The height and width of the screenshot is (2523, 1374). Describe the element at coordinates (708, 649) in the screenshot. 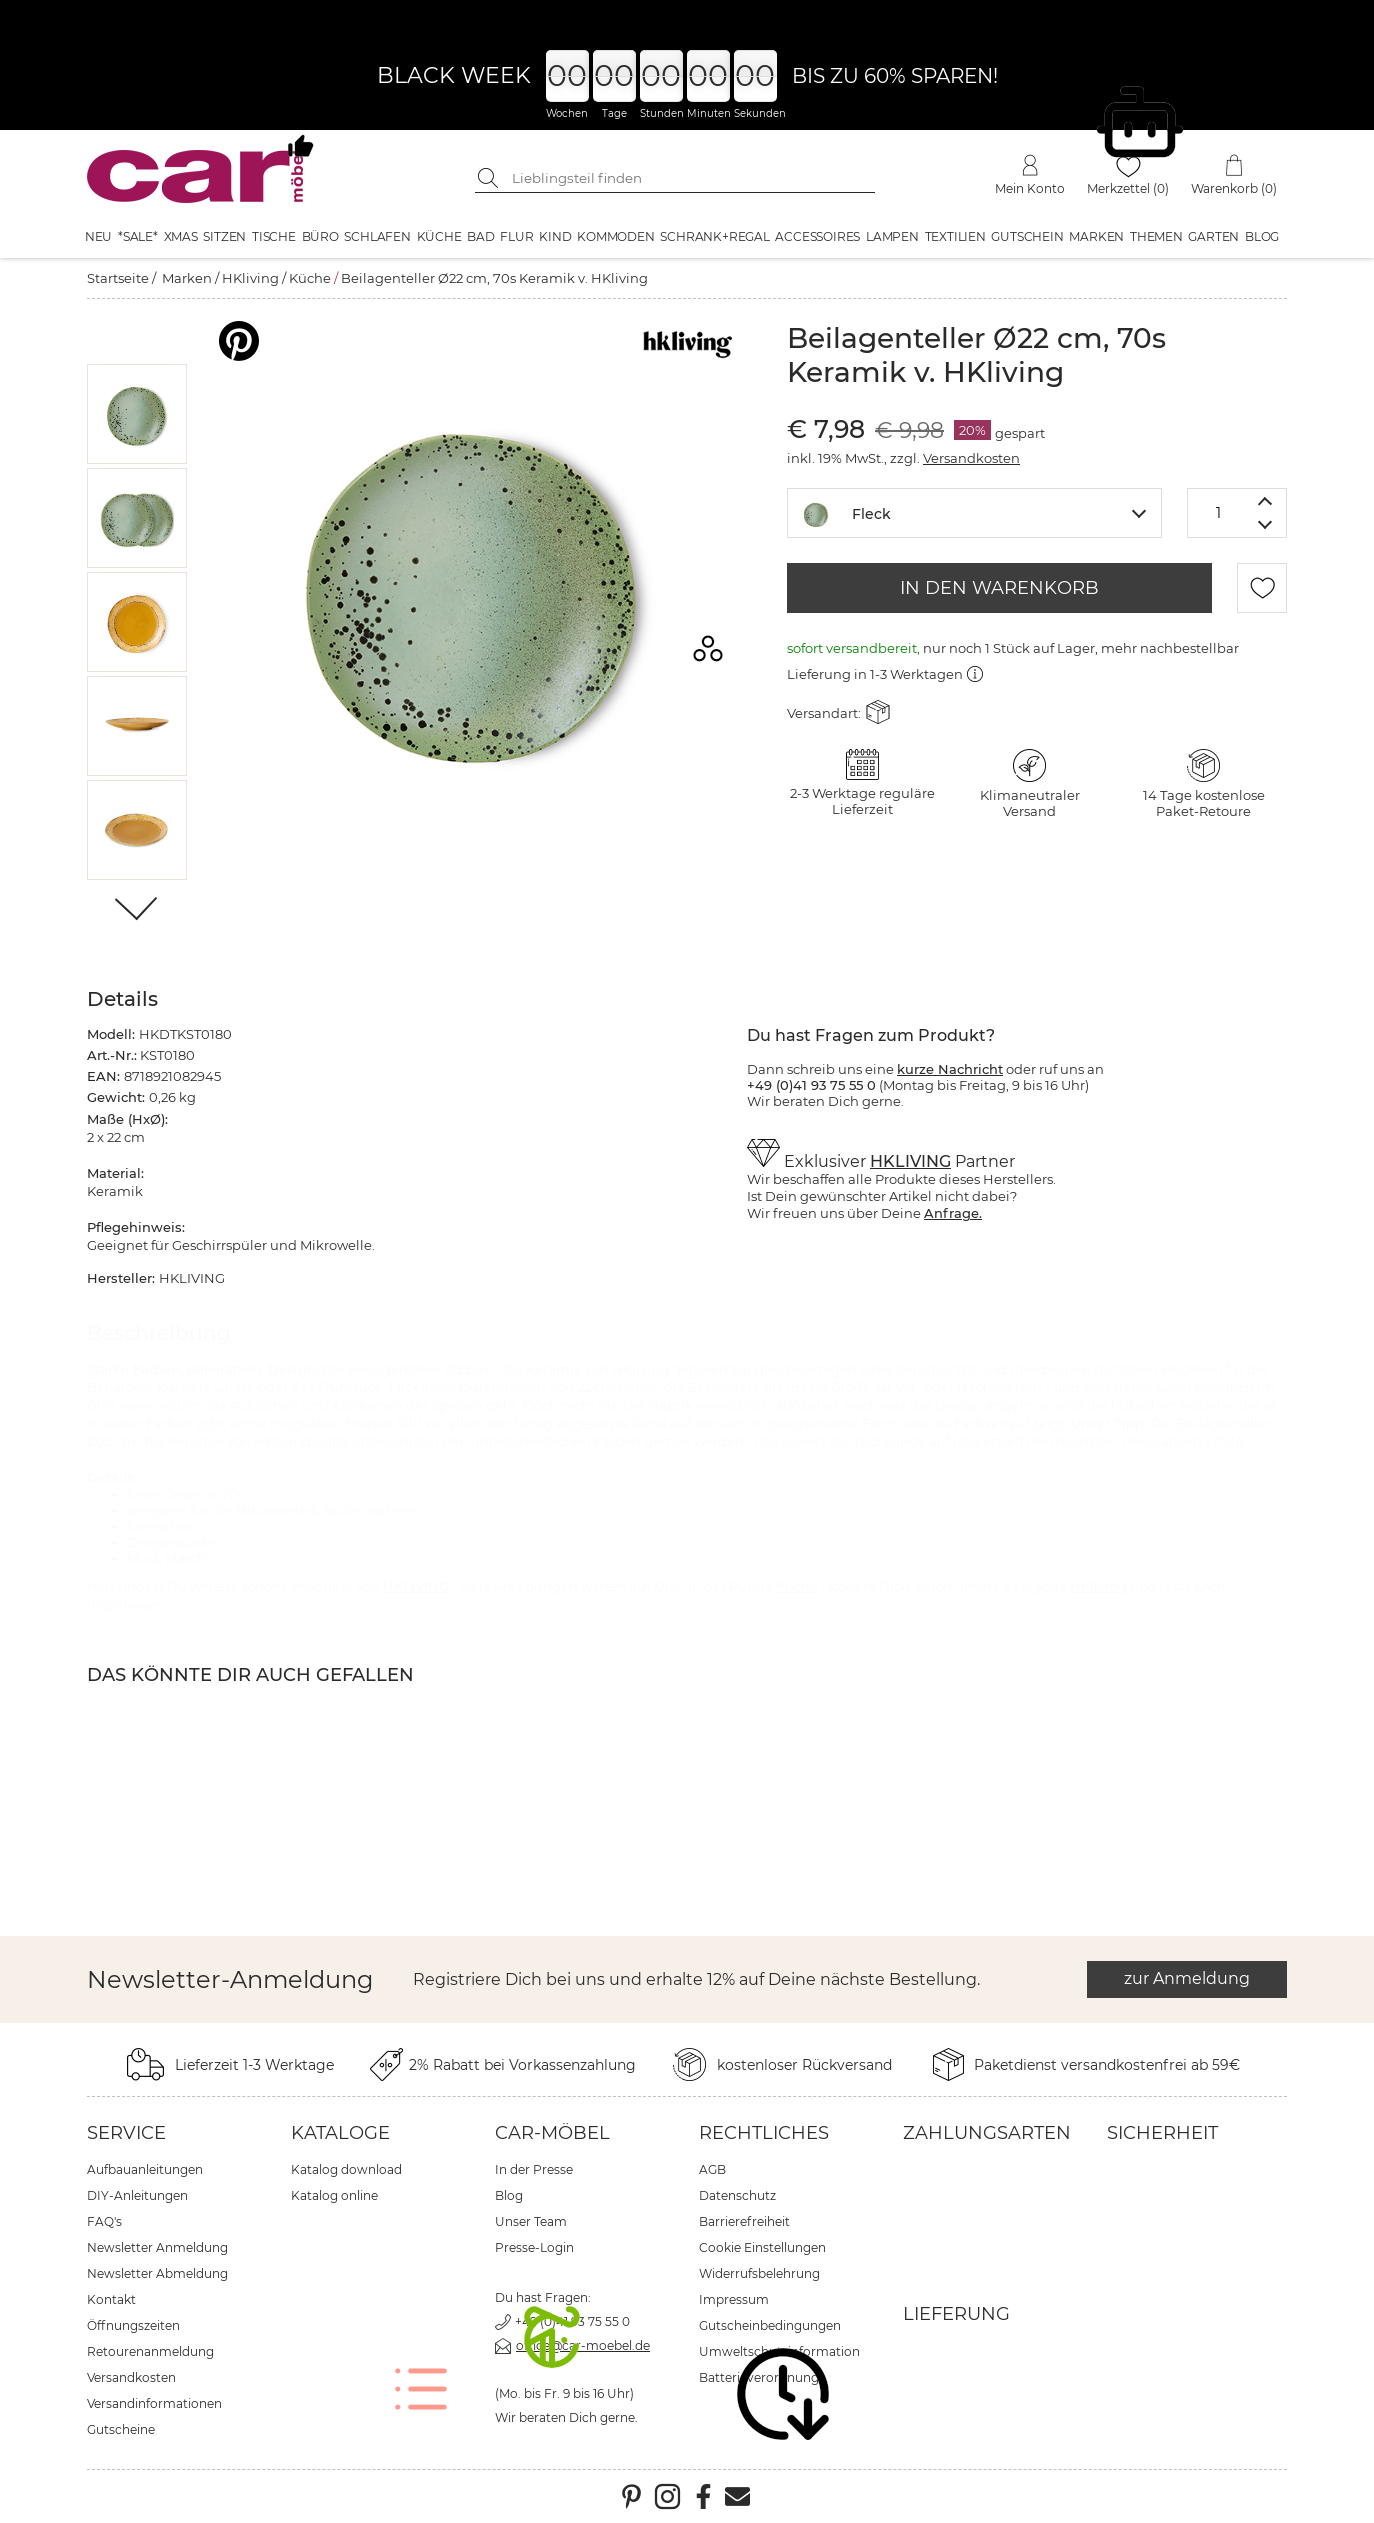

I see `group or cluster related items` at that location.